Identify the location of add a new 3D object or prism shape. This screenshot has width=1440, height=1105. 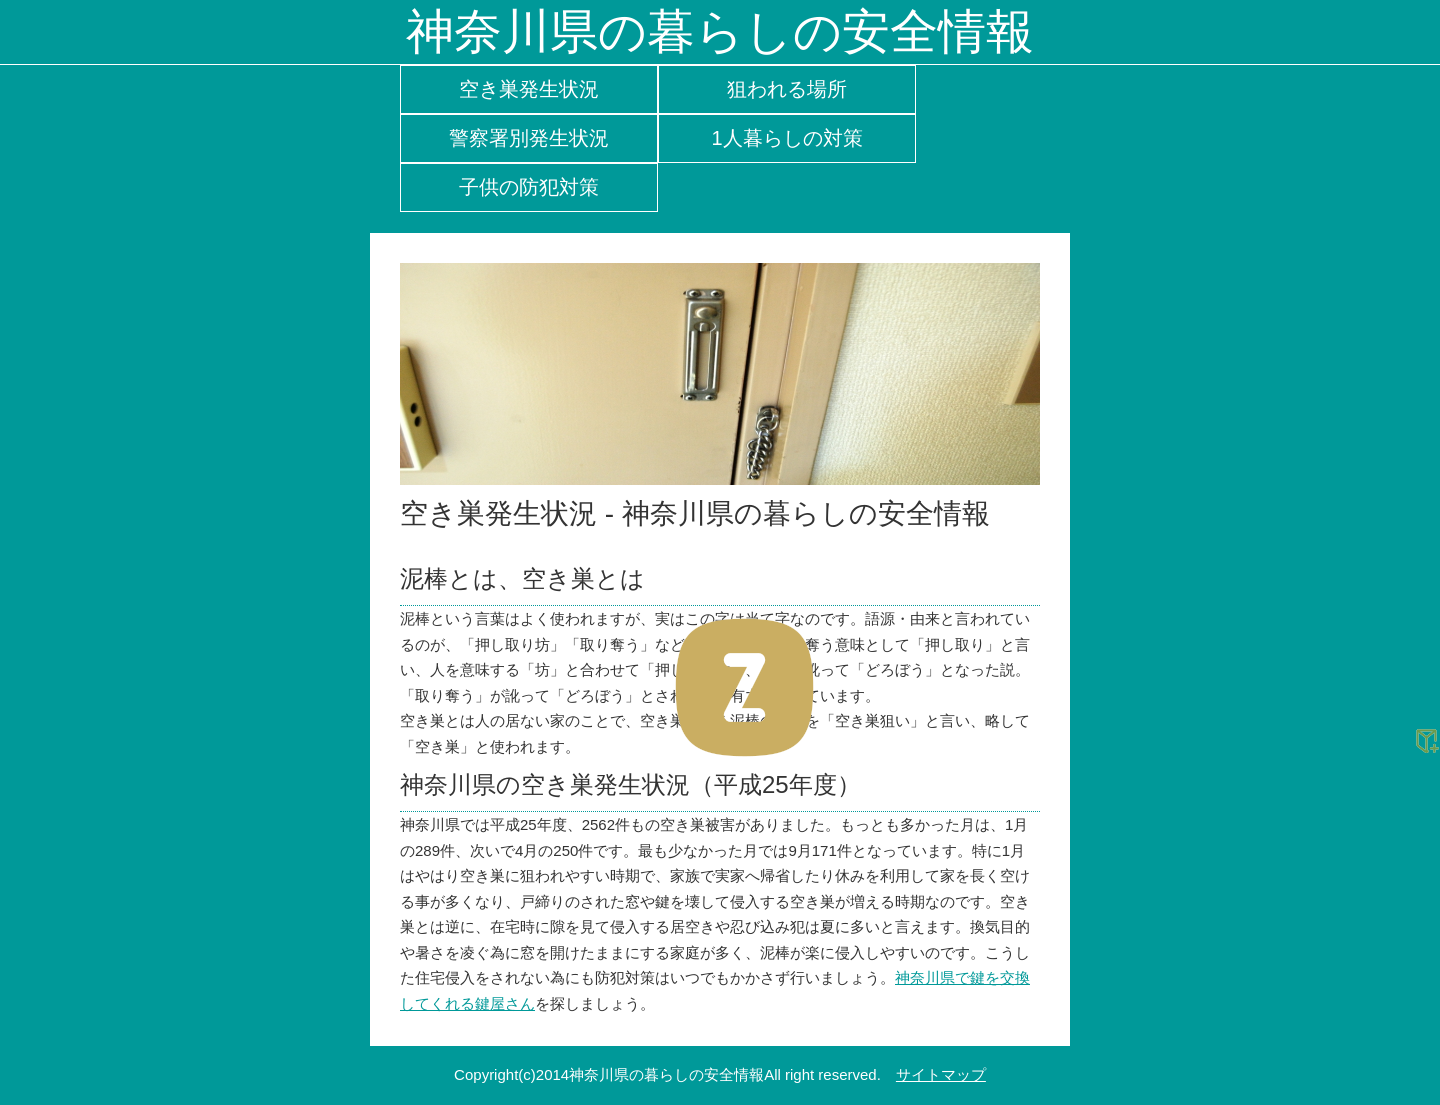
(1426, 740).